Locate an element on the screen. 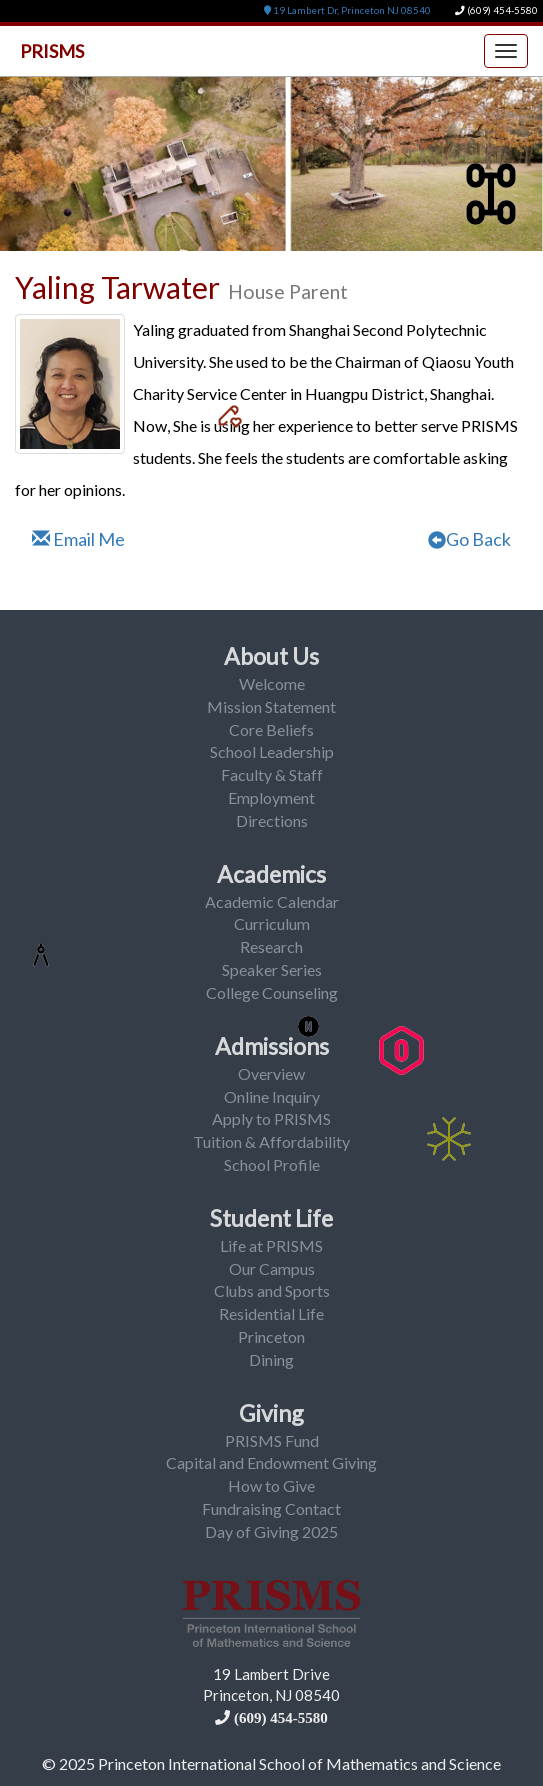 The width and height of the screenshot is (543, 1786). edit your favorites or liked items is located at coordinates (229, 415).